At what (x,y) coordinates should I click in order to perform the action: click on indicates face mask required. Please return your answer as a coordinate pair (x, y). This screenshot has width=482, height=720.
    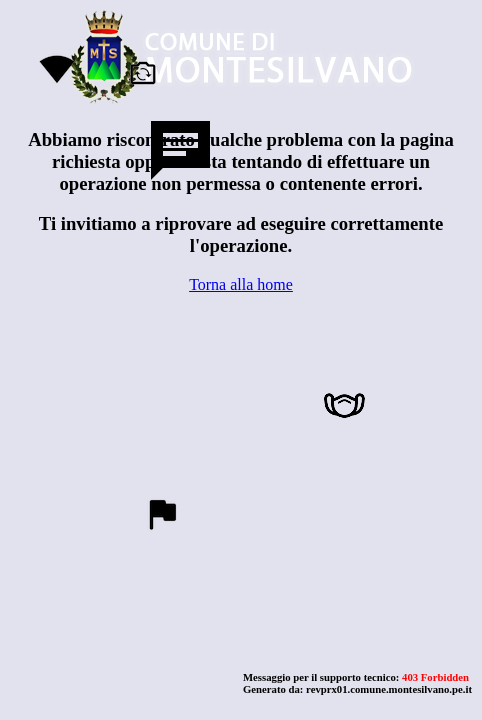
    Looking at the image, I should click on (344, 405).